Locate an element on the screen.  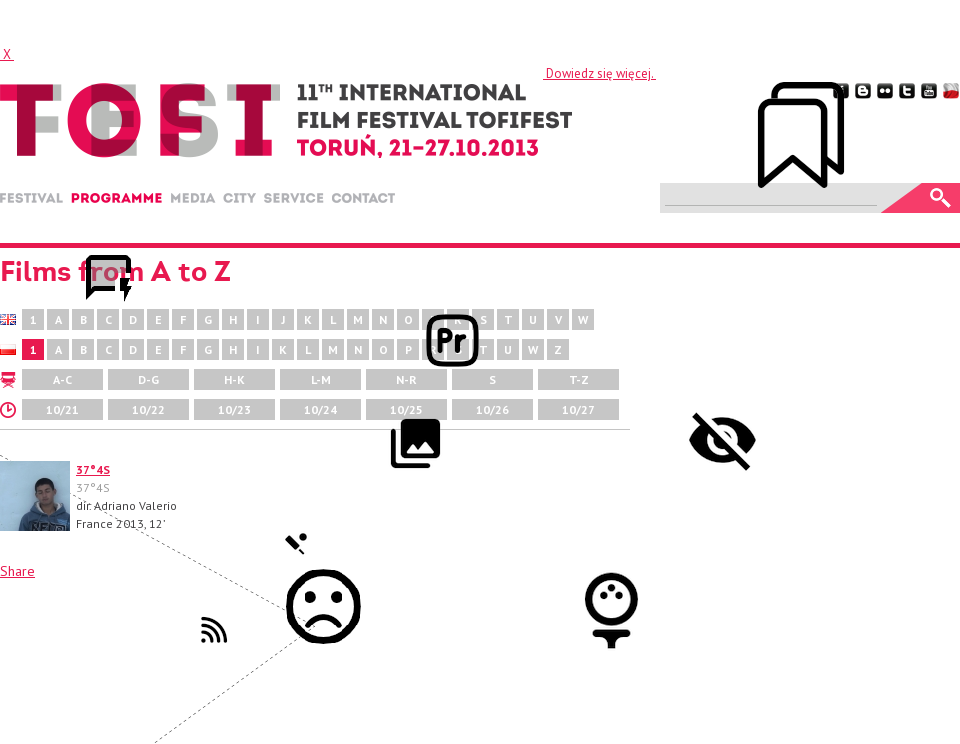
open Adobe Premiere Pro is located at coordinates (452, 340).